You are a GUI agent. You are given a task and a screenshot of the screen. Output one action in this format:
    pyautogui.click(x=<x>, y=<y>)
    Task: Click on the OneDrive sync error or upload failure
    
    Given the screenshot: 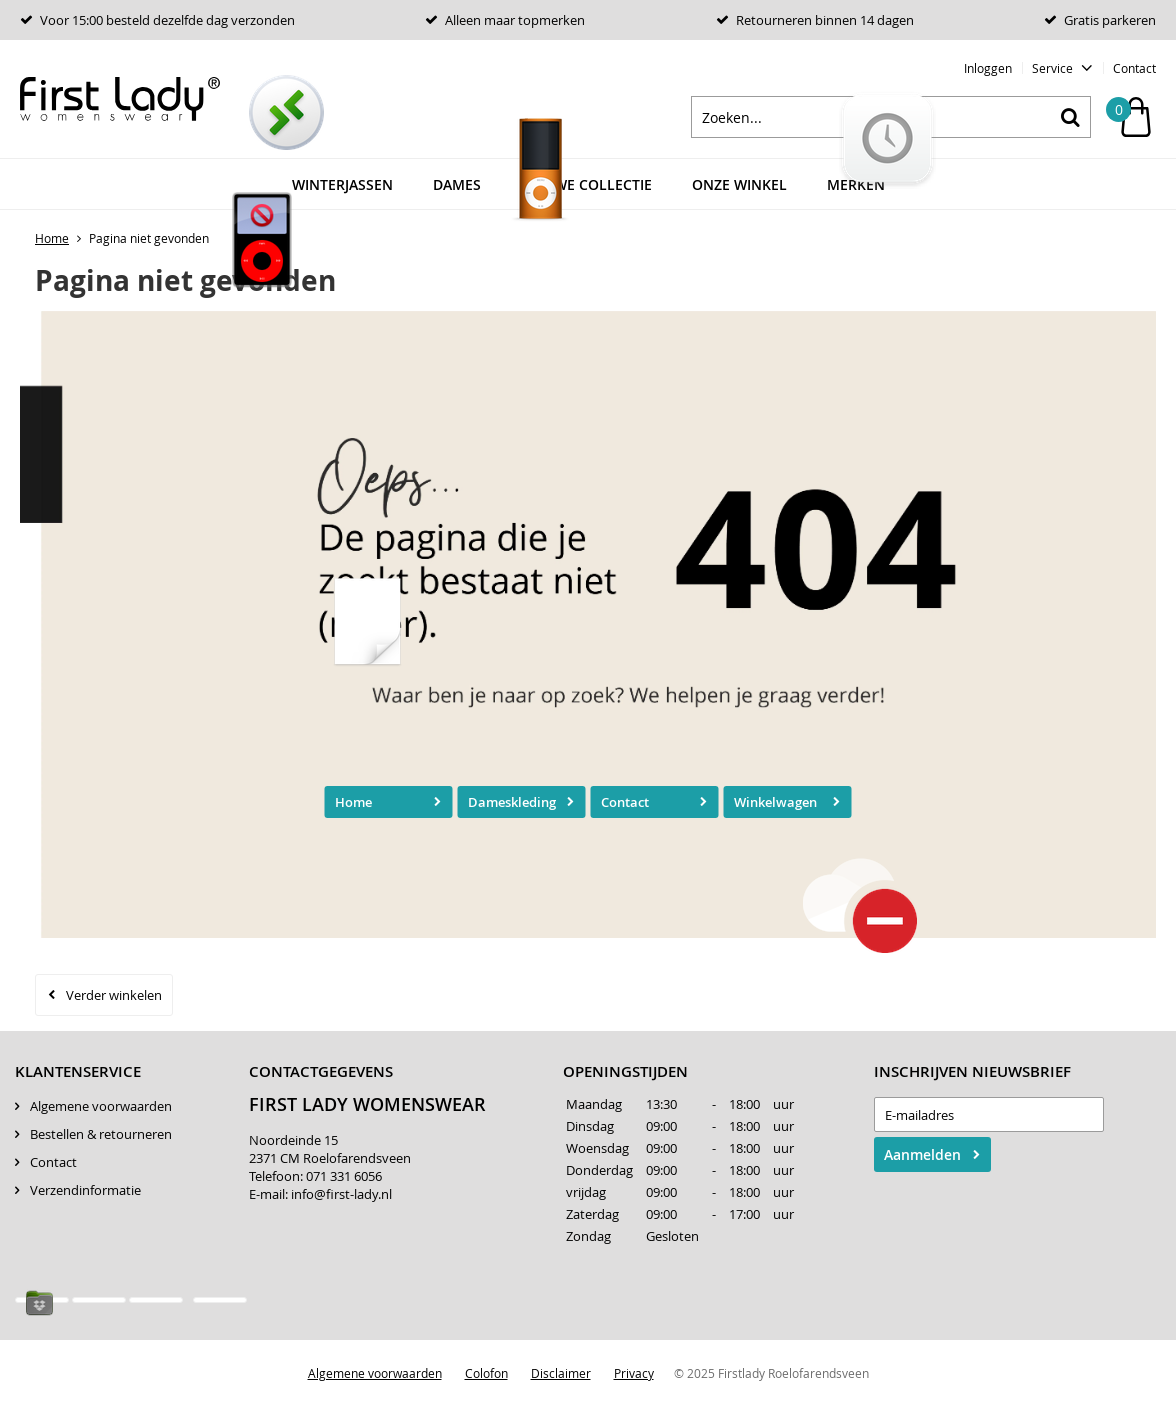 What is the action you would take?
    pyautogui.click(x=860, y=896)
    